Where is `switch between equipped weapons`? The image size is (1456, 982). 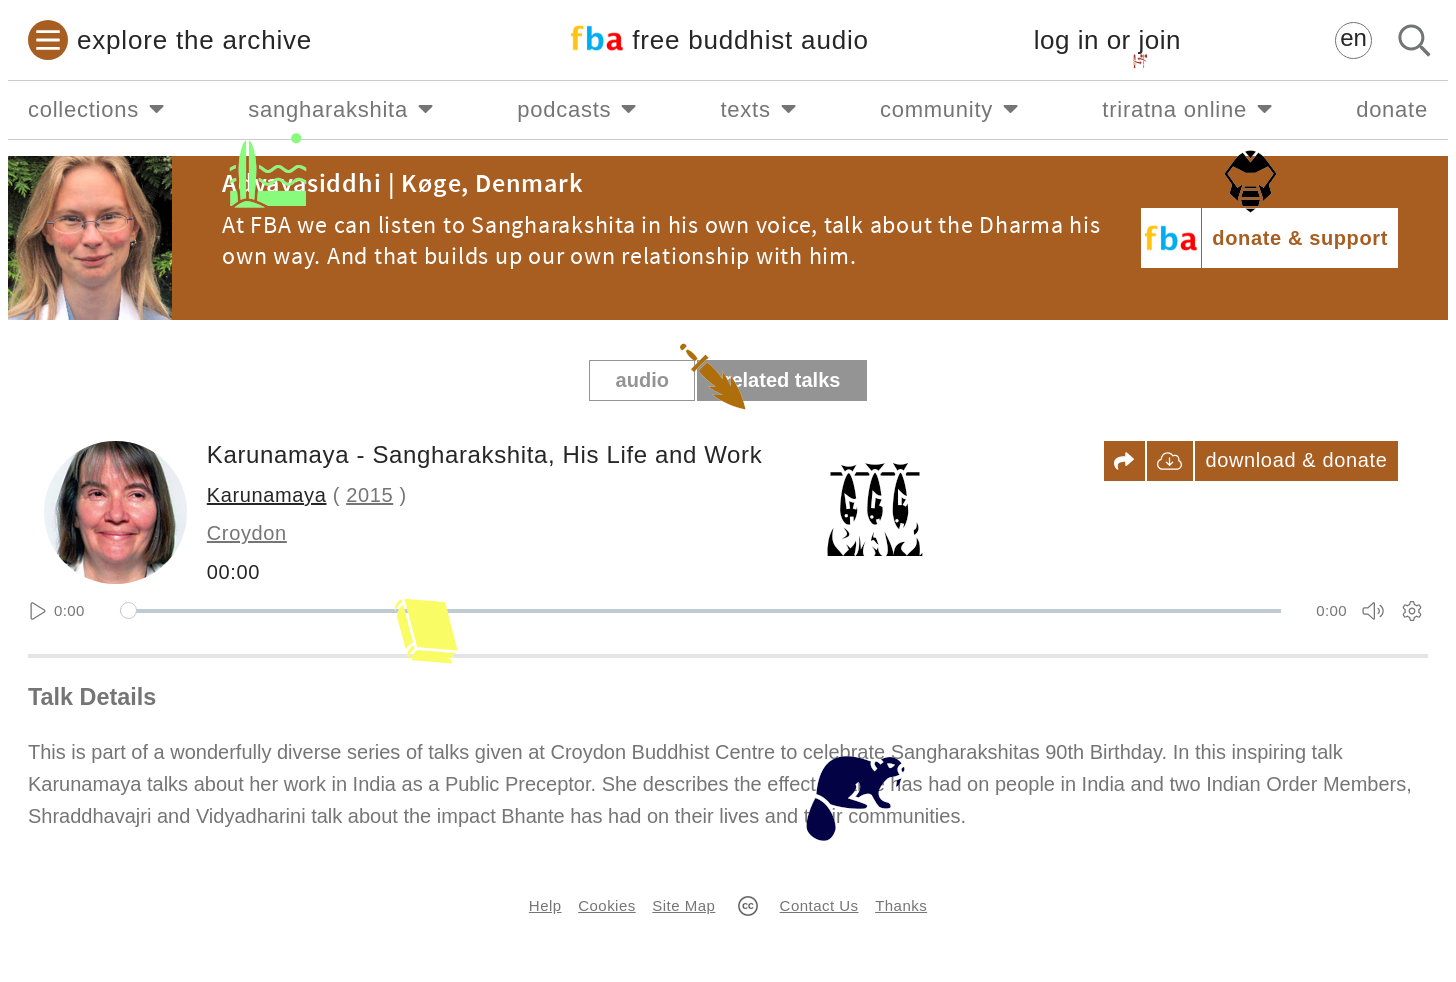 switch between equipped weapons is located at coordinates (1140, 61).